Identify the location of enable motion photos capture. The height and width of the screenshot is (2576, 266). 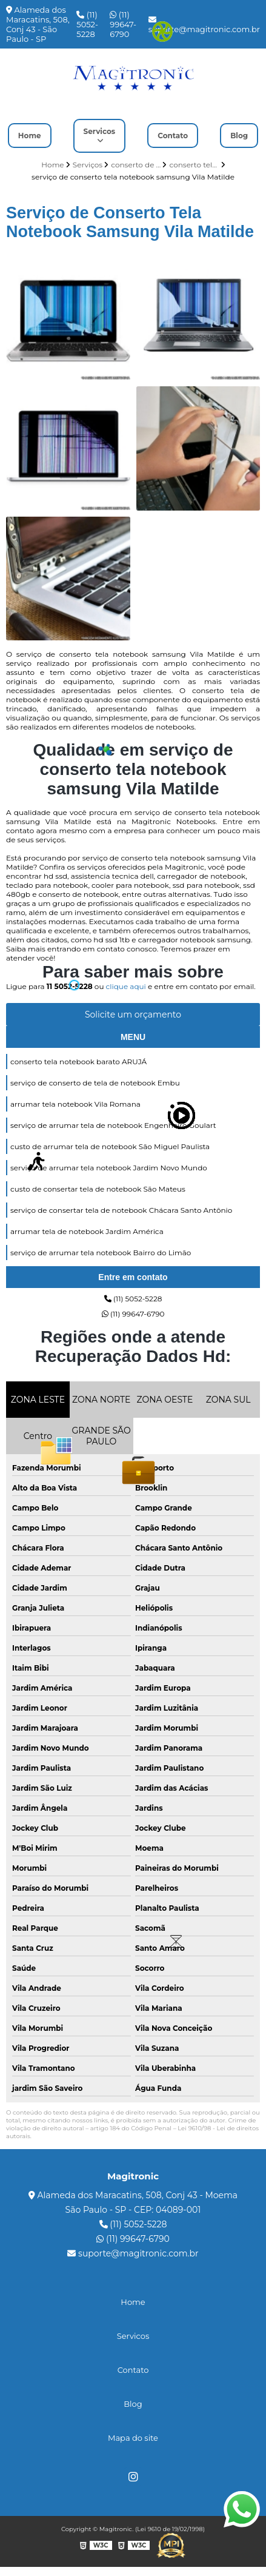
(181, 1115).